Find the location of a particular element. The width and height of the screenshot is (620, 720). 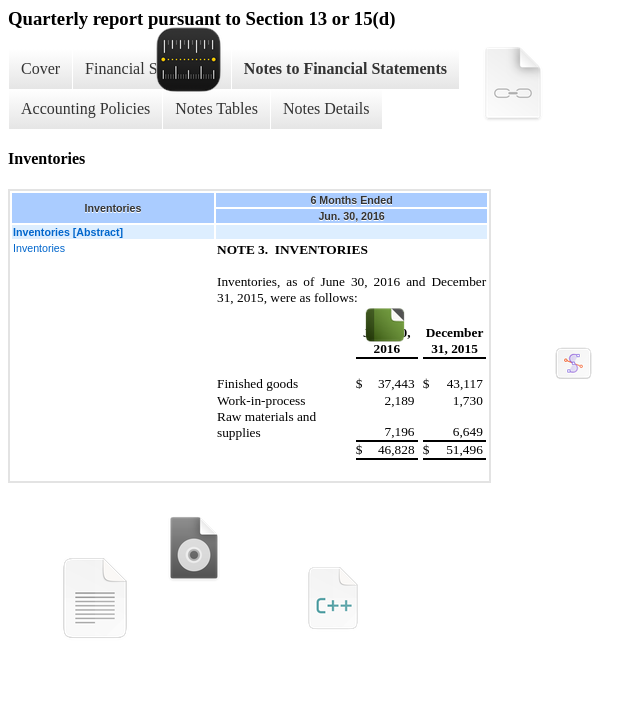

an SVG vector image file is located at coordinates (573, 362).